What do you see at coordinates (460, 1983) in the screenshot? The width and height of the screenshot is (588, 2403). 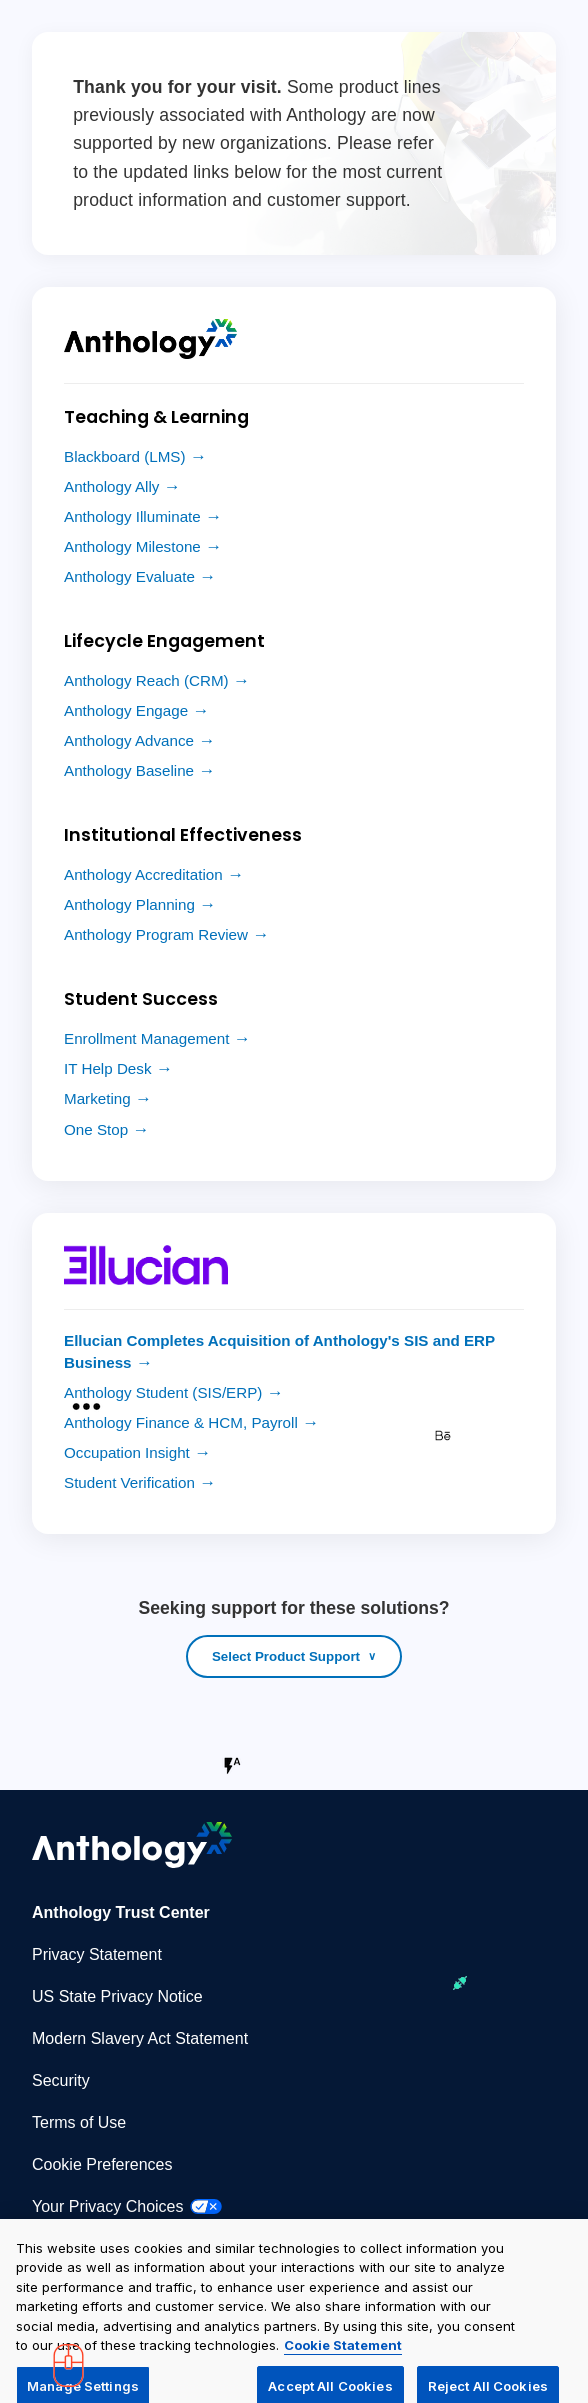 I see `connect or establish a connection` at bounding box center [460, 1983].